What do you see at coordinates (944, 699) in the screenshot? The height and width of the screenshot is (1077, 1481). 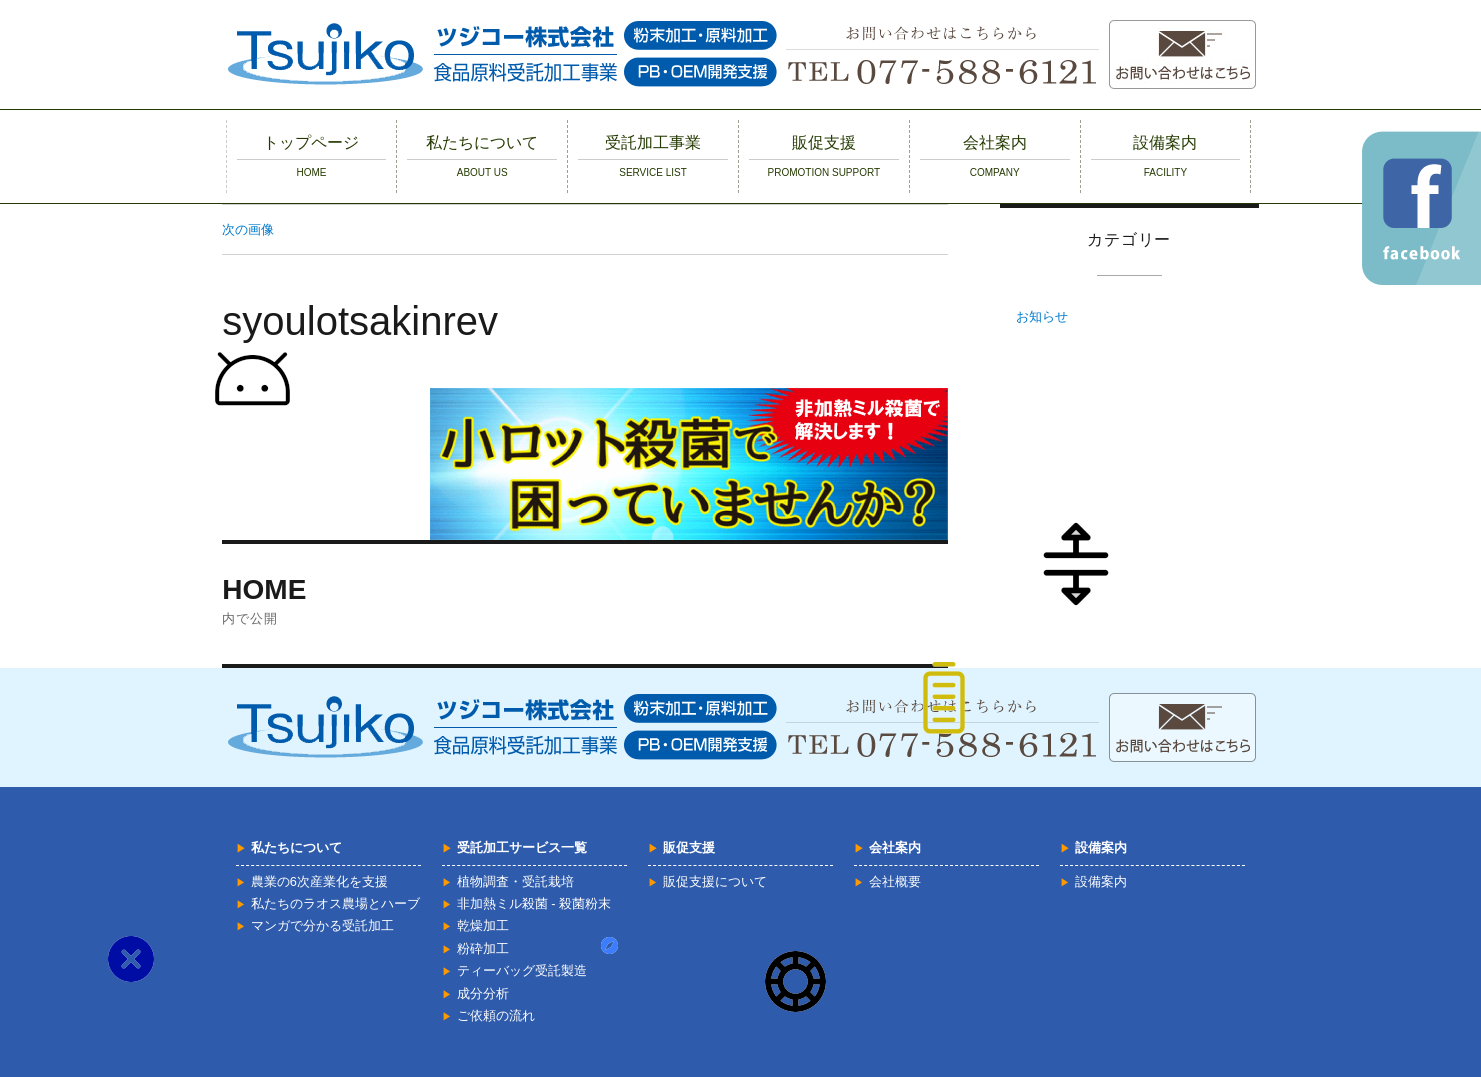 I see `battery fully charged` at bounding box center [944, 699].